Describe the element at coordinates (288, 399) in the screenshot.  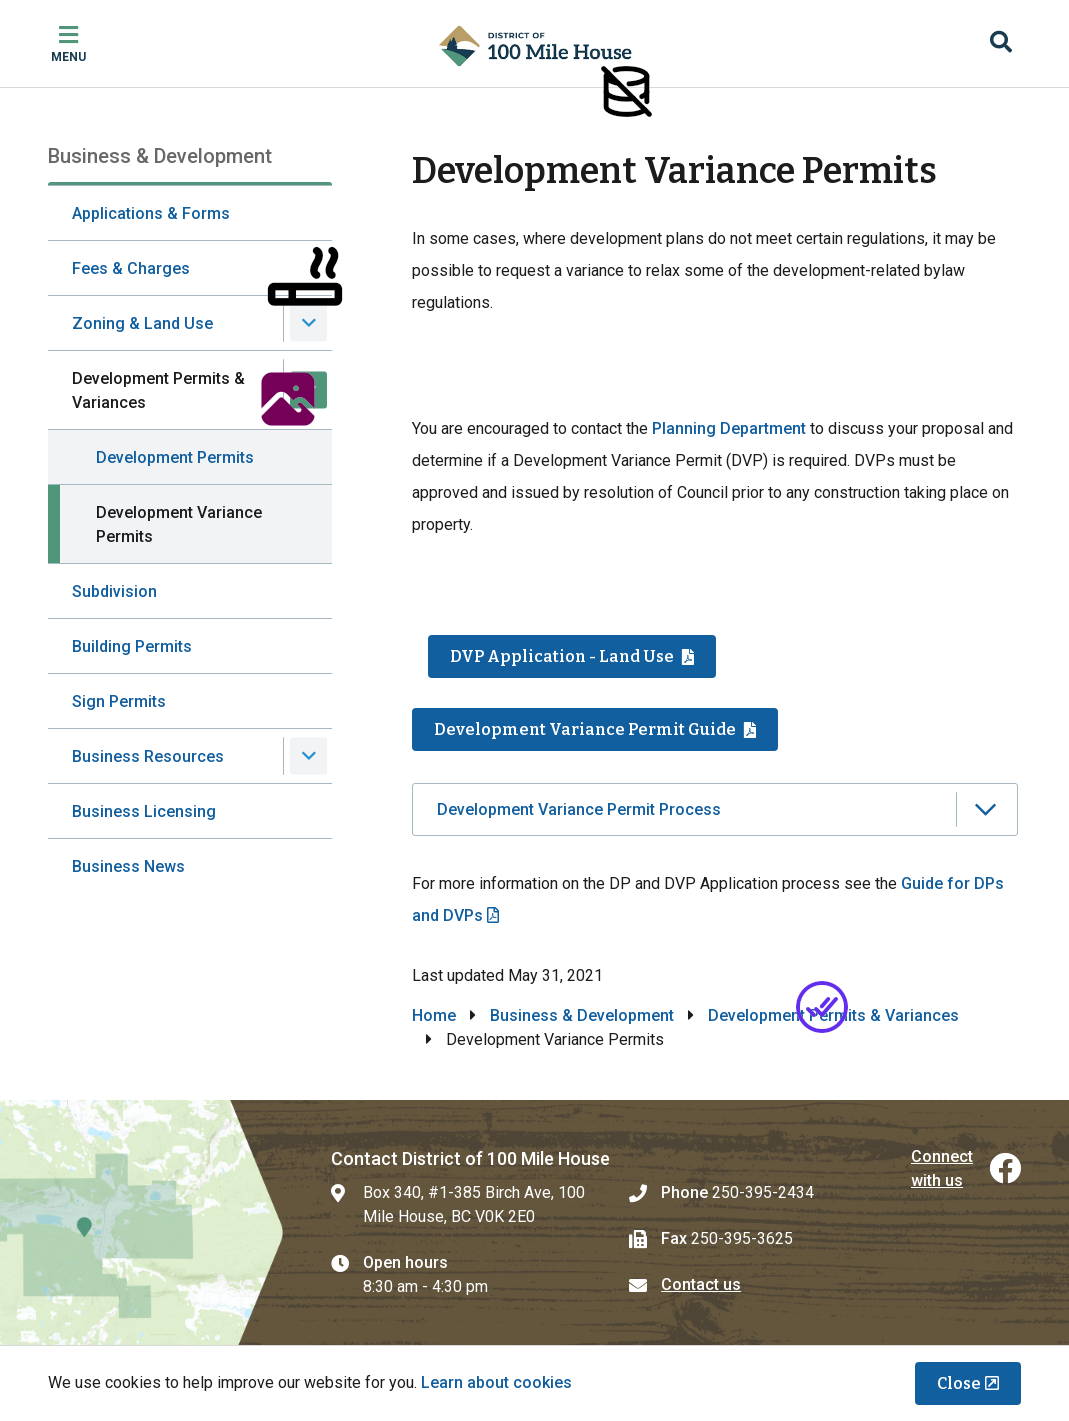
I see `view photos or images` at that location.